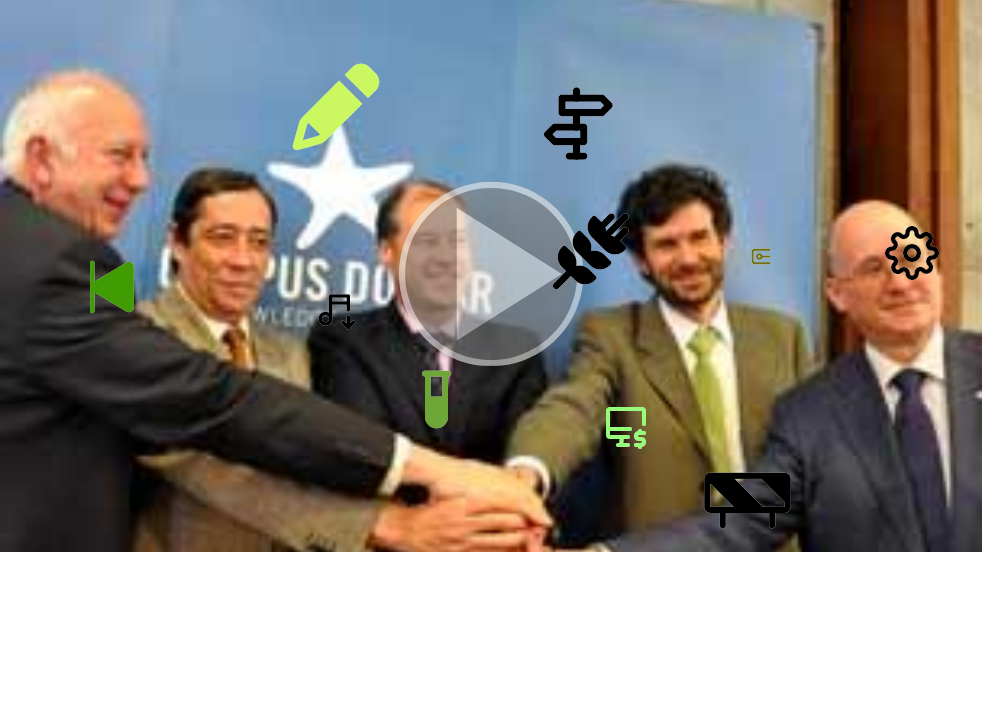  Describe the element at coordinates (436, 399) in the screenshot. I see `view test results or lab data` at that location.